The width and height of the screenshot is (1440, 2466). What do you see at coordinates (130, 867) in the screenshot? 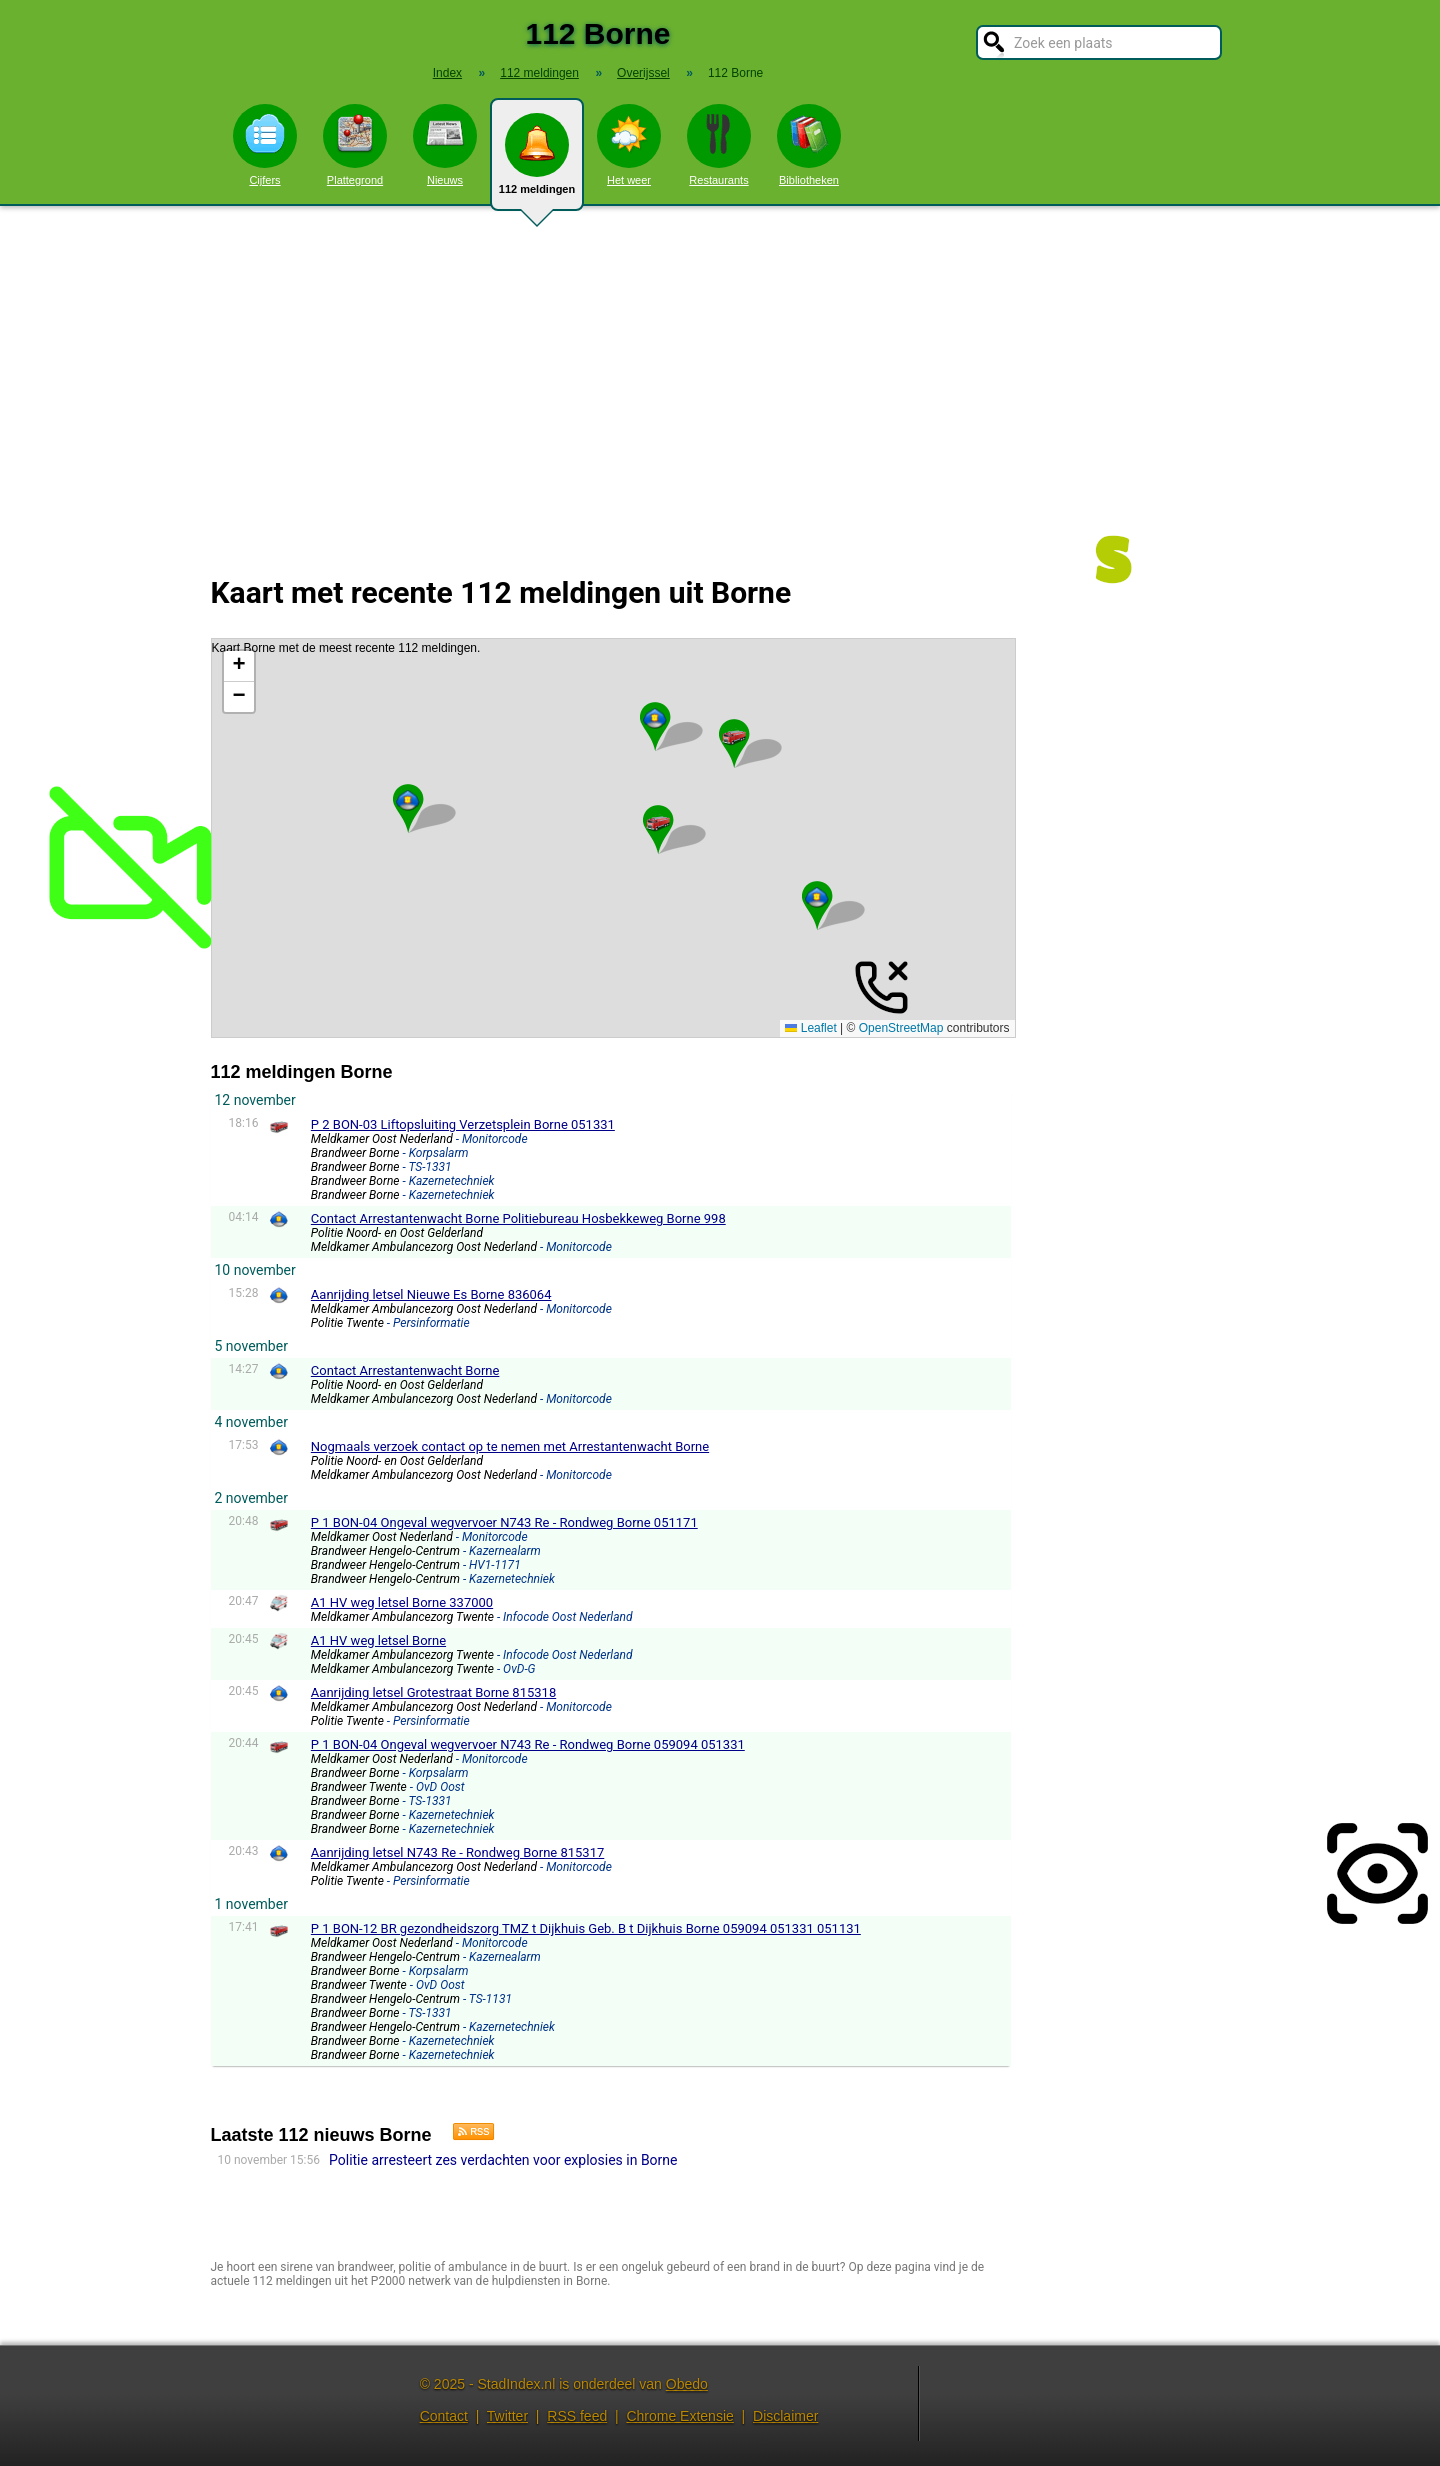
I see `turn off camera or disable video` at bounding box center [130, 867].